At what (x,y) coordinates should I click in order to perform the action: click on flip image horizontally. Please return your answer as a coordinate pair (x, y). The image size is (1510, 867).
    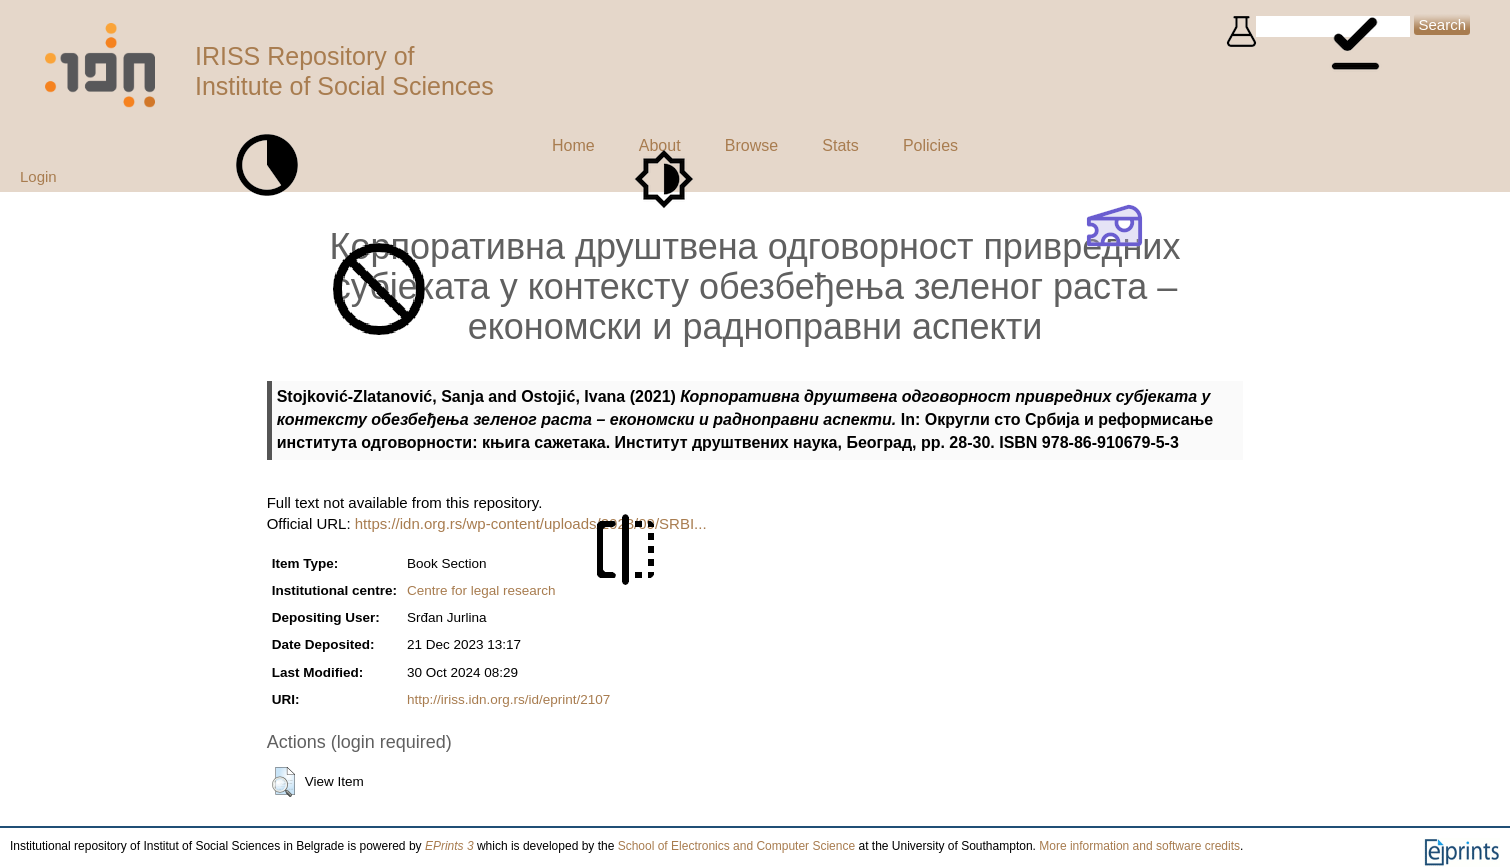
    Looking at the image, I should click on (625, 549).